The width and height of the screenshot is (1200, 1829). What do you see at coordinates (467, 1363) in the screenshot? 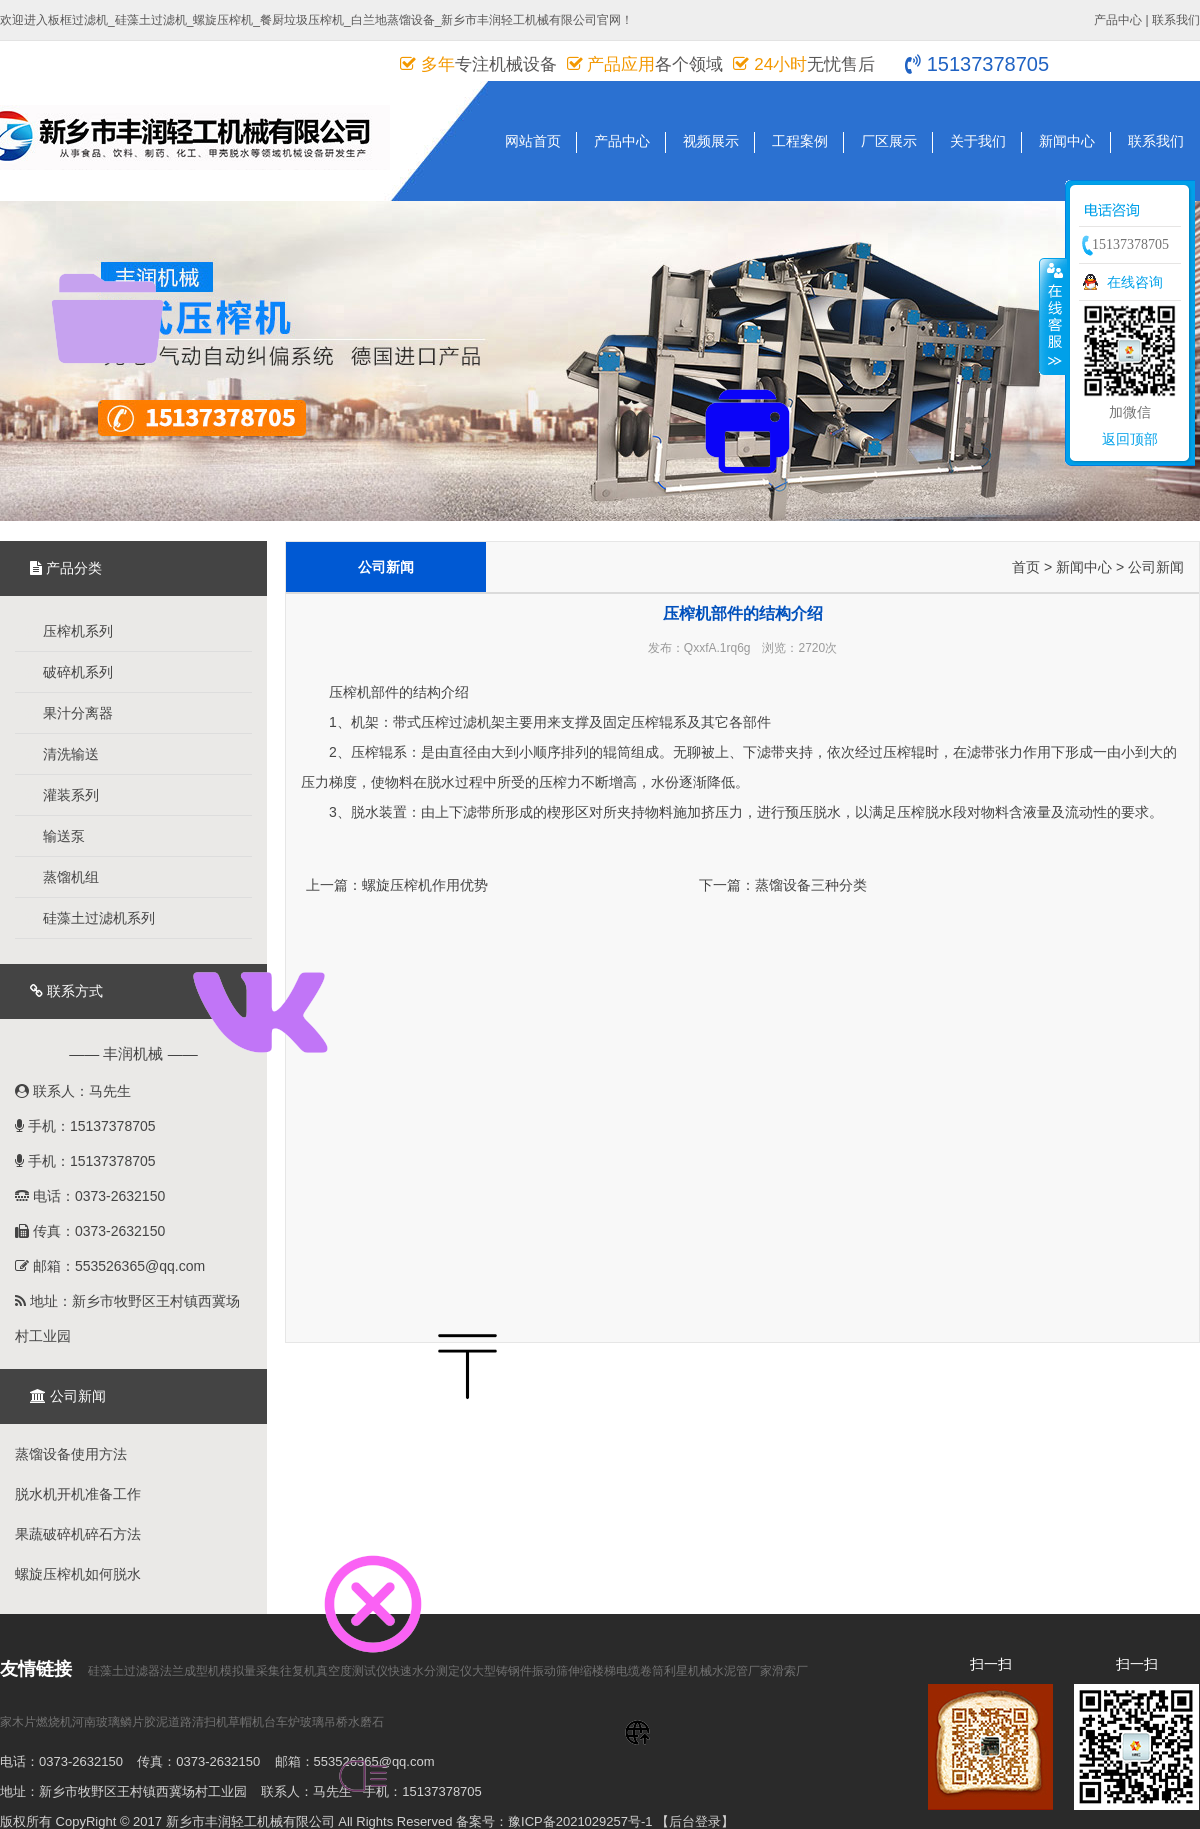
I see `indicates kazakhstani tenge currency` at bounding box center [467, 1363].